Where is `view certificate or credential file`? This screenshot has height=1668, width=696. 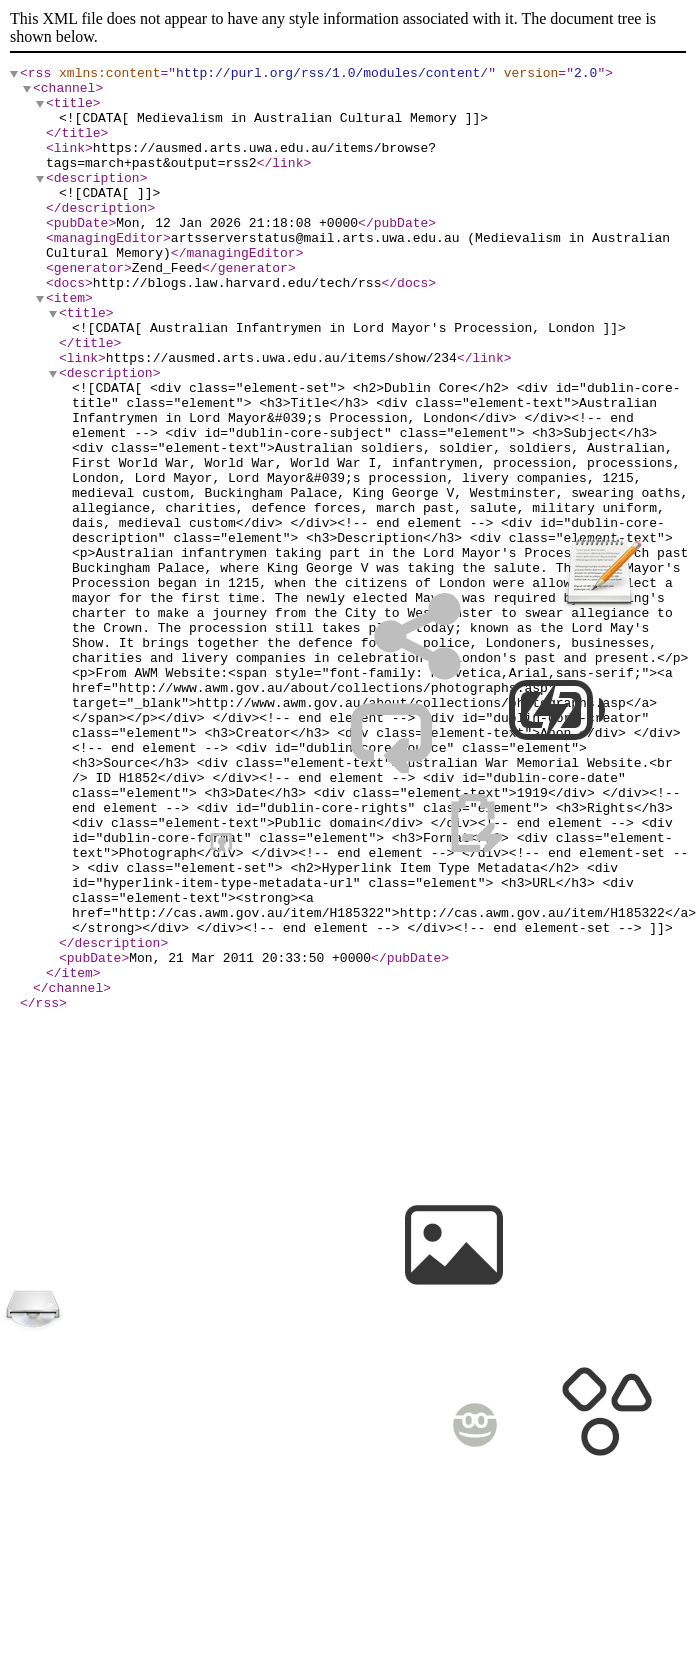
view certificate or credential file is located at coordinates (220, 841).